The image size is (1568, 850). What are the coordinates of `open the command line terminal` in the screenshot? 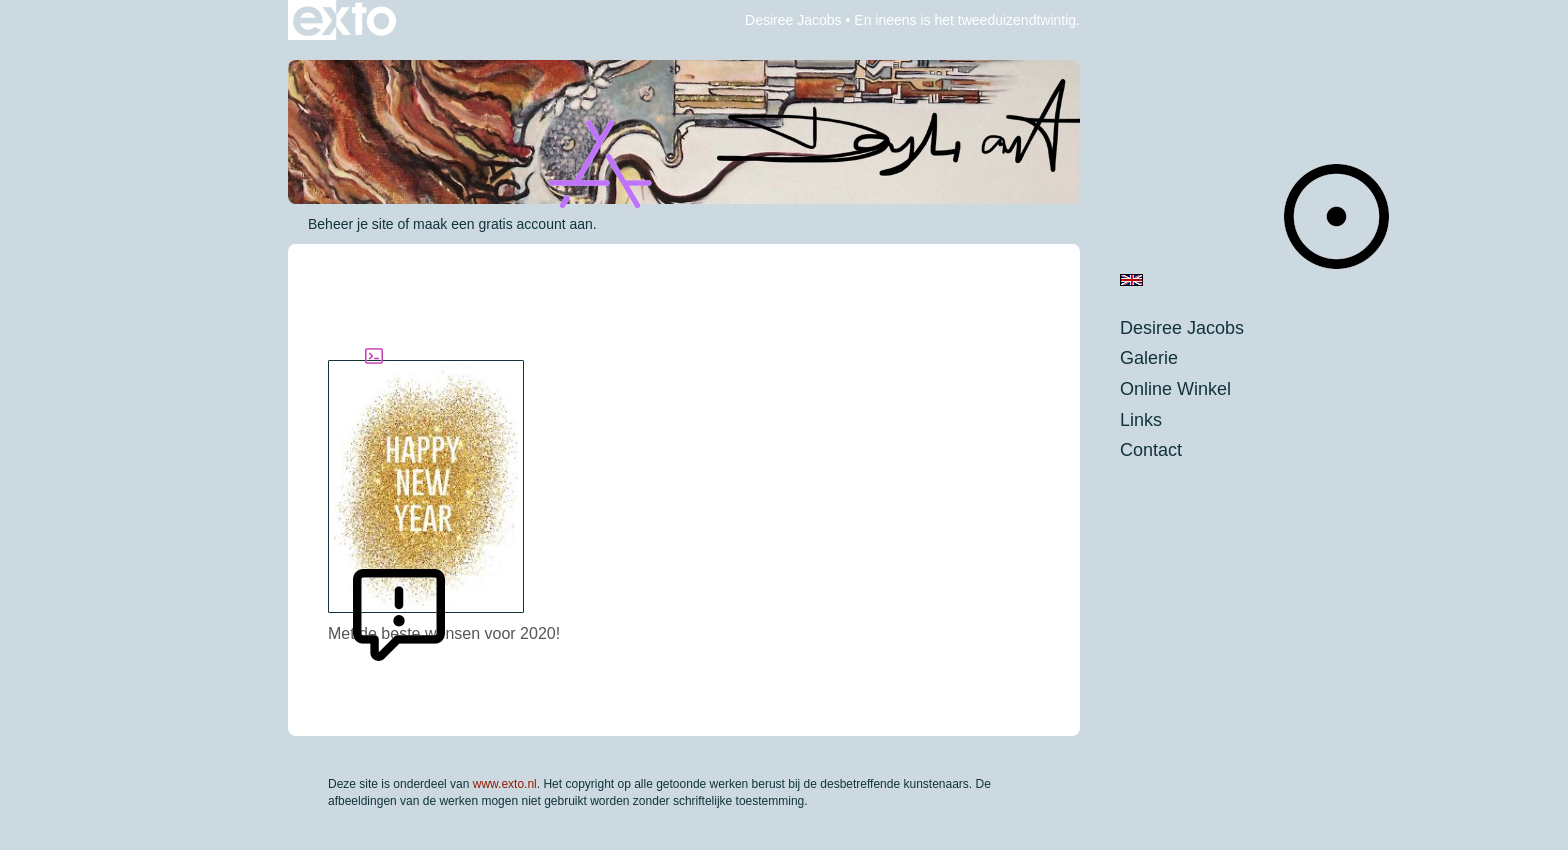 It's located at (374, 356).